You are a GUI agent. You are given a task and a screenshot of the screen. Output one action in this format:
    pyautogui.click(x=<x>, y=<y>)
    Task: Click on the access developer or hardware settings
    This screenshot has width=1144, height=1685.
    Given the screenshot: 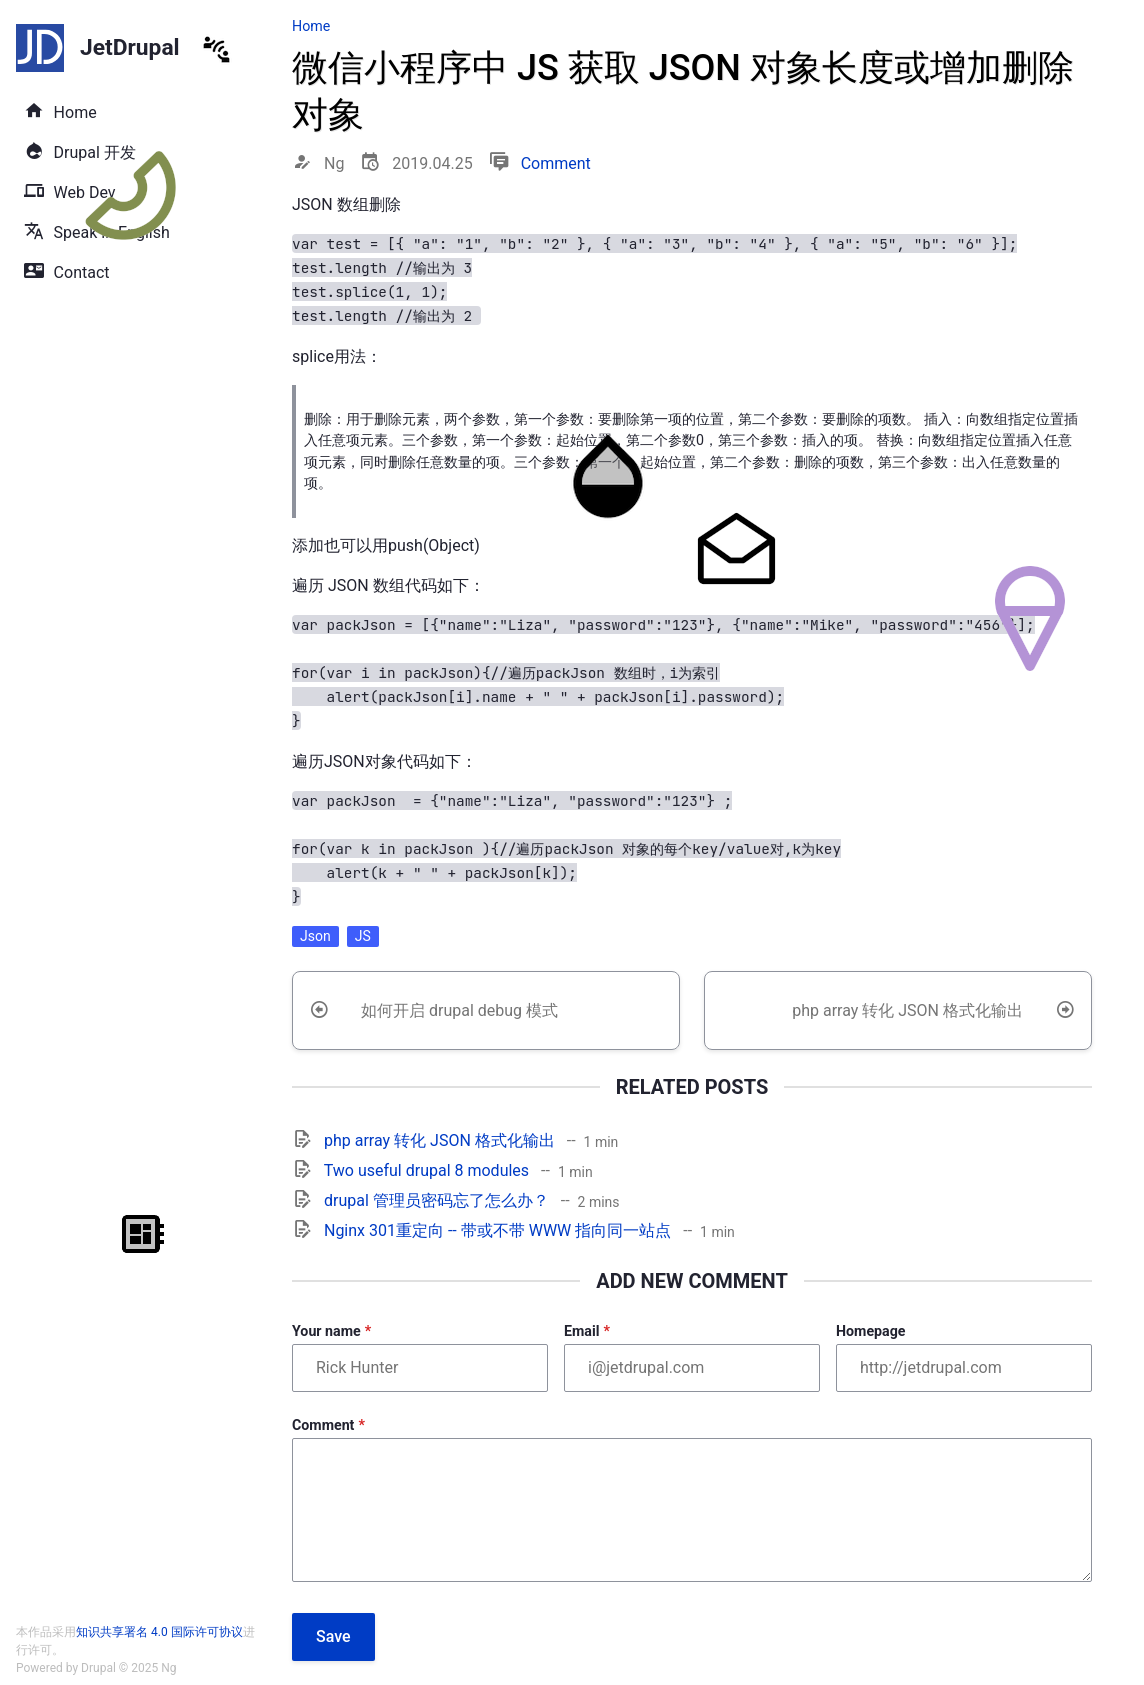 What is the action you would take?
    pyautogui.click(x=143, y=1234)
    